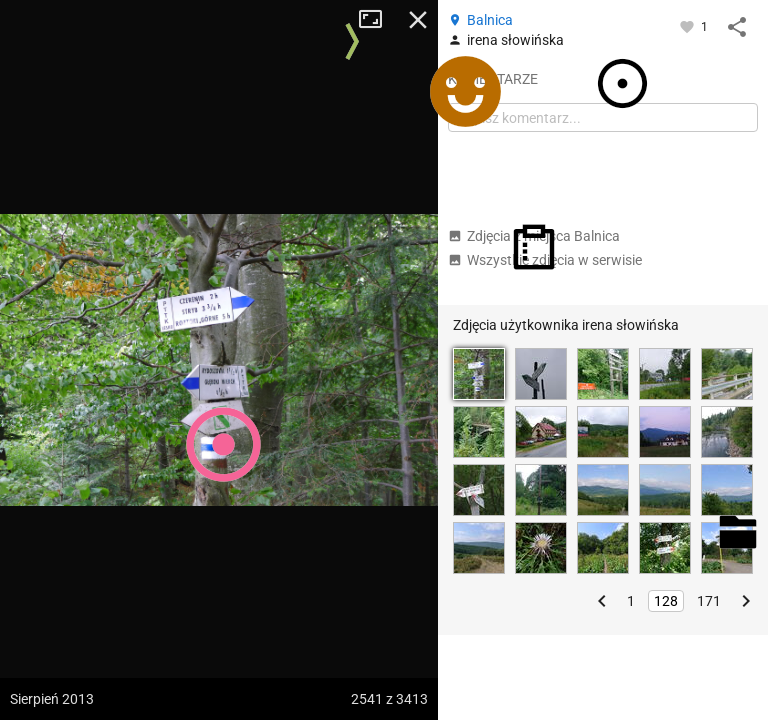 The image size is (768, 720). Describe the element at coordinates (465, 91) in the screenshot. I see `add a reaction or emoji to a message` at that location.